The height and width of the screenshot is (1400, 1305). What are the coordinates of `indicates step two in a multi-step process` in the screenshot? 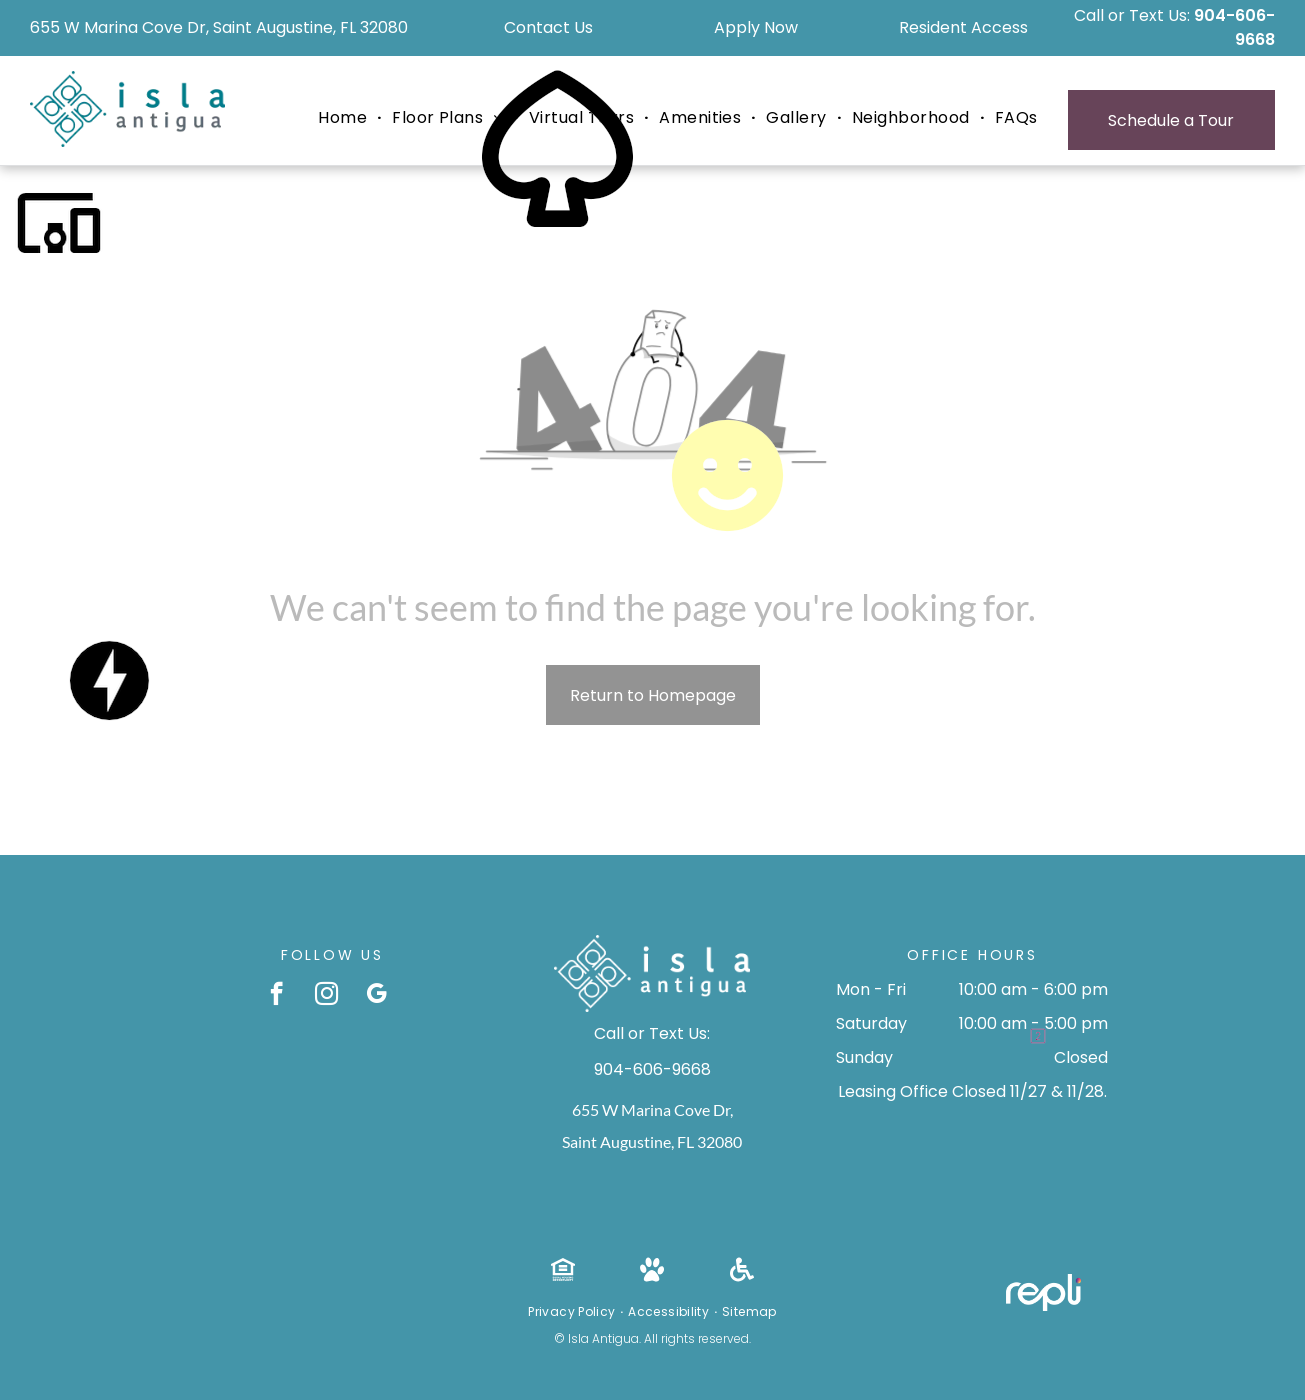 It's located at (1038, 1036).